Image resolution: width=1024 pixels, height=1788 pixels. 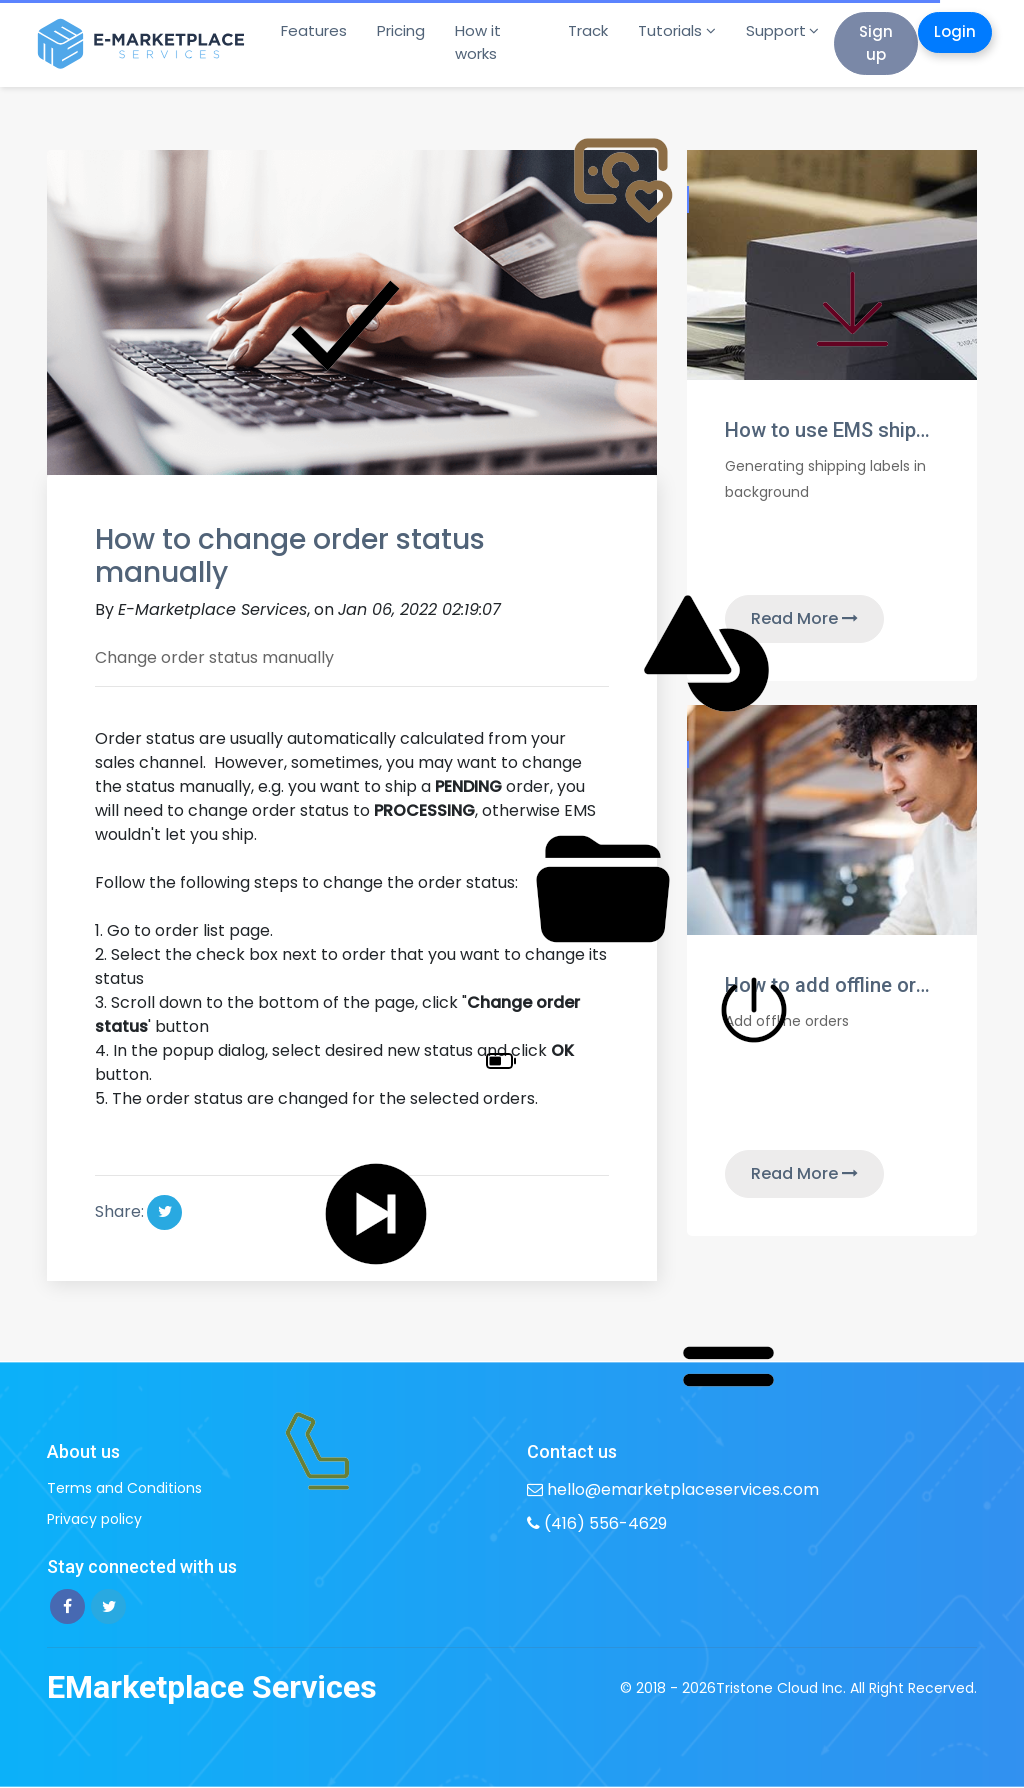 I want to click on download a file, so click(x=852, y=310).